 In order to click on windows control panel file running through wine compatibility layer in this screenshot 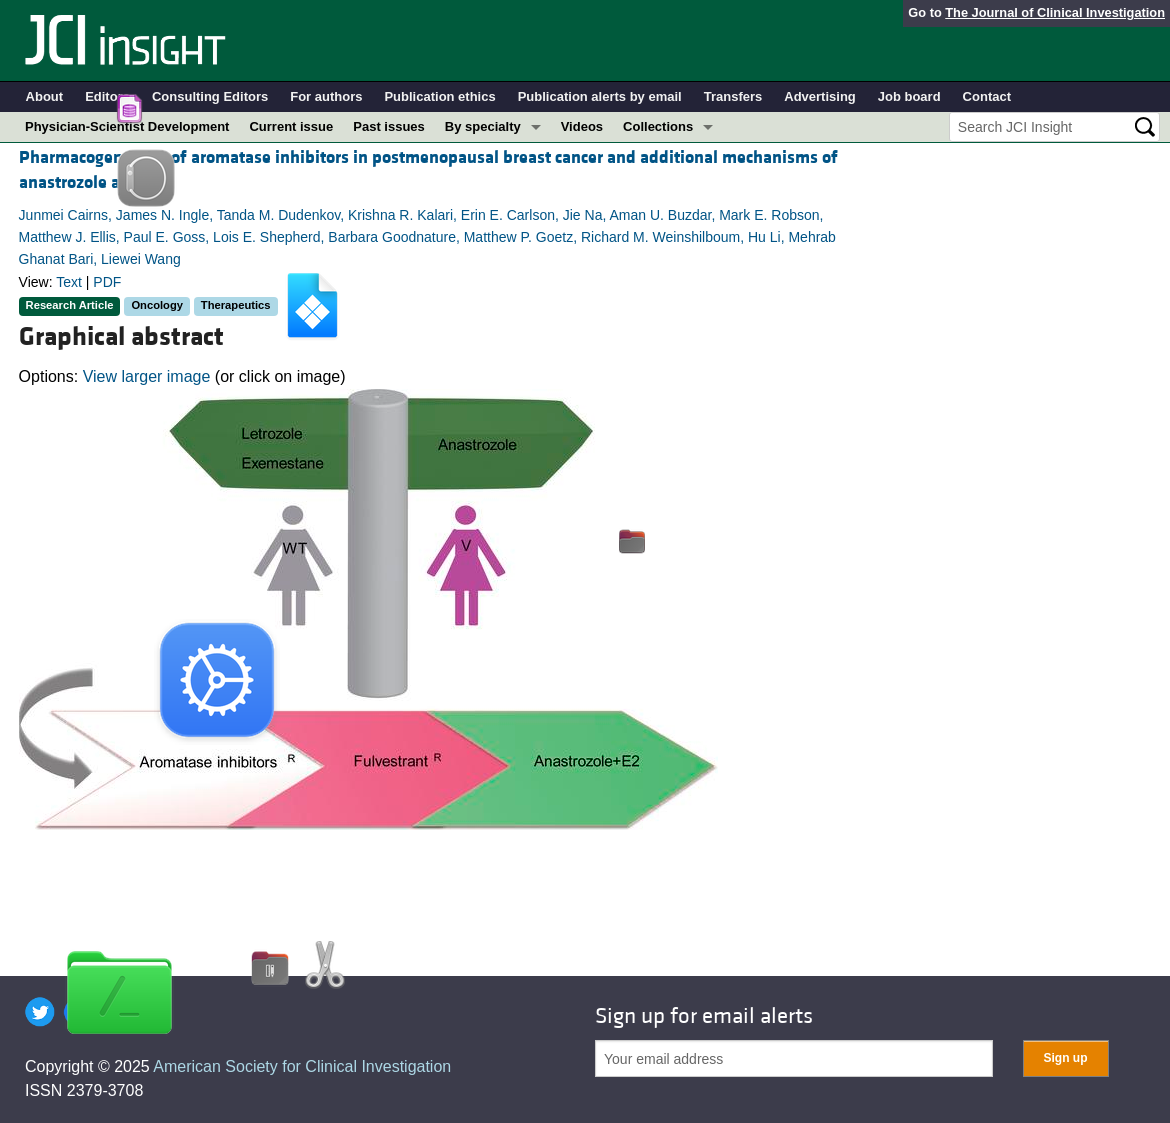, I will do `click(312, 306)`.